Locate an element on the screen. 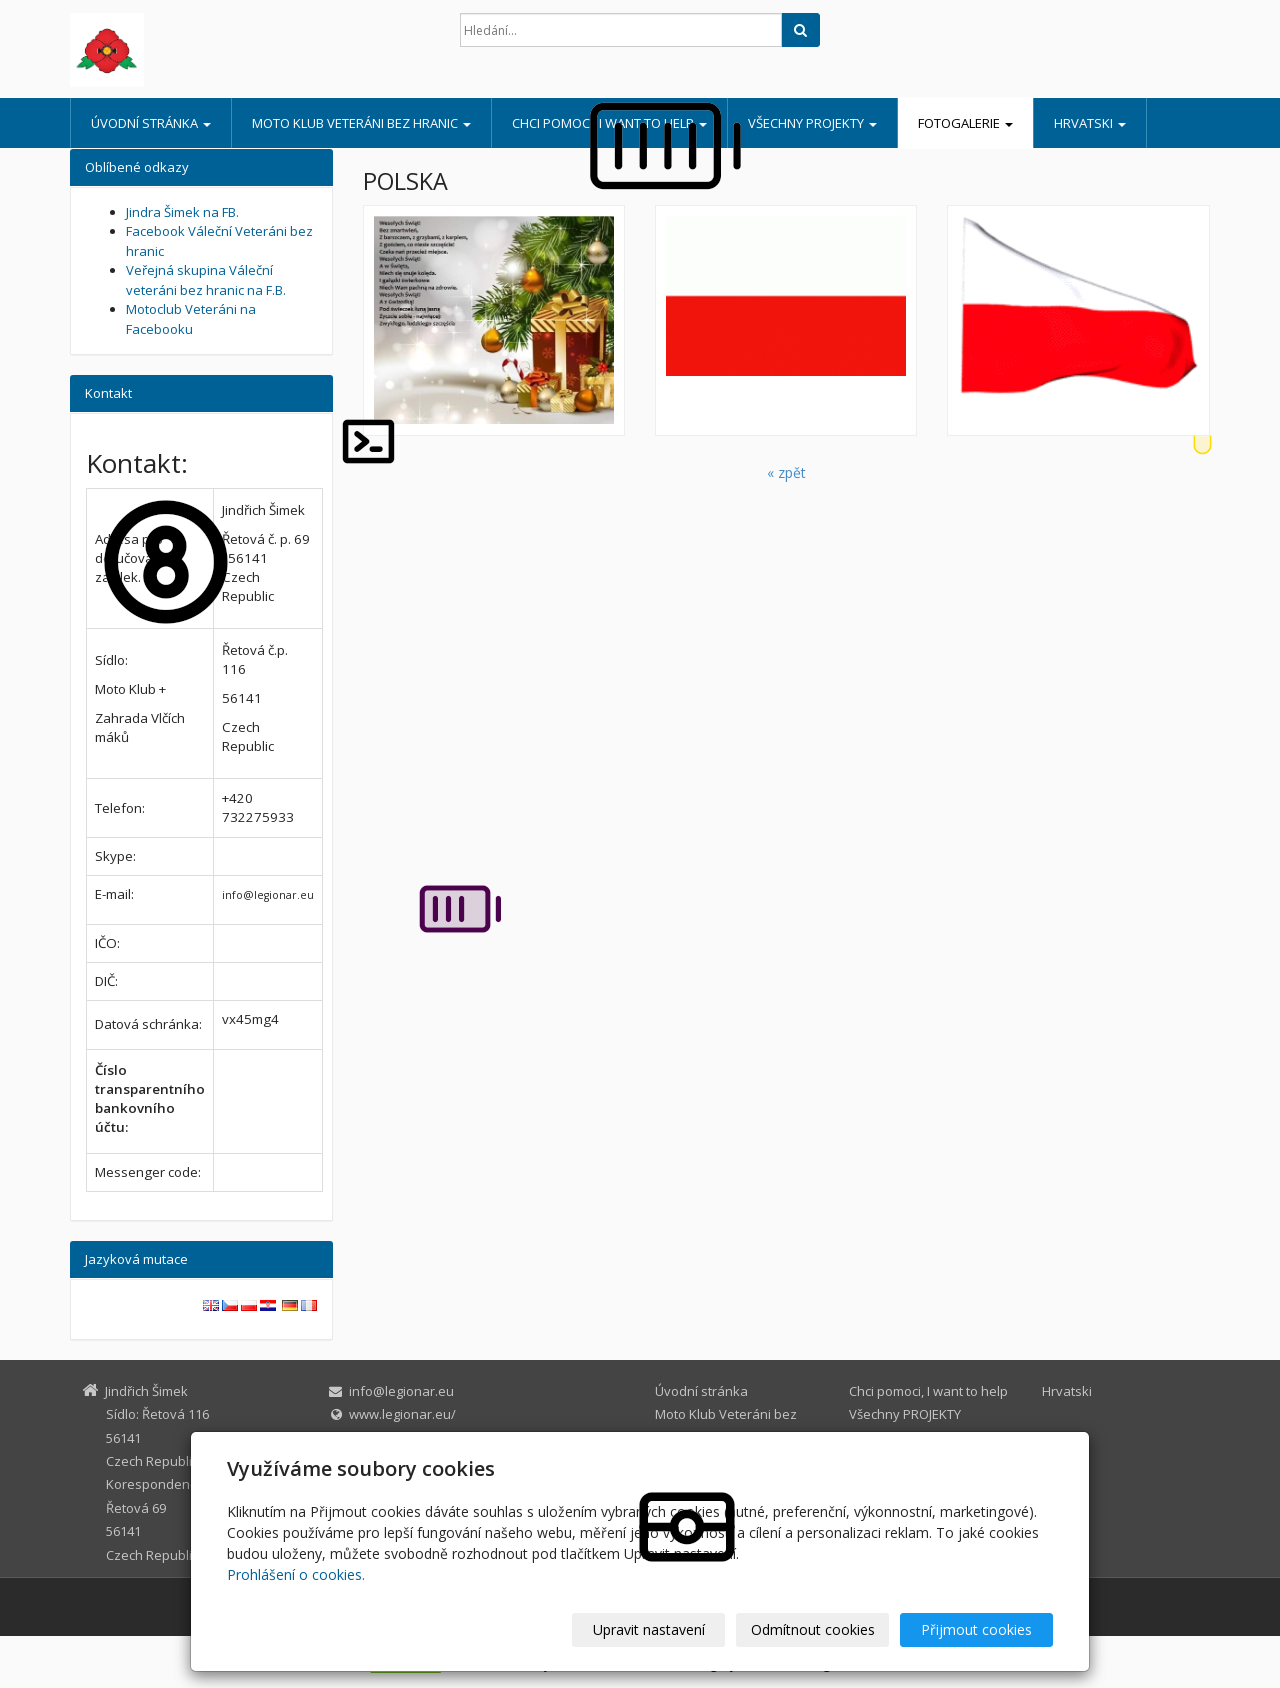 The height and width of the screenshot is (1688, 1280). indicates battery is fully charged is located at coordinates (663, 146).